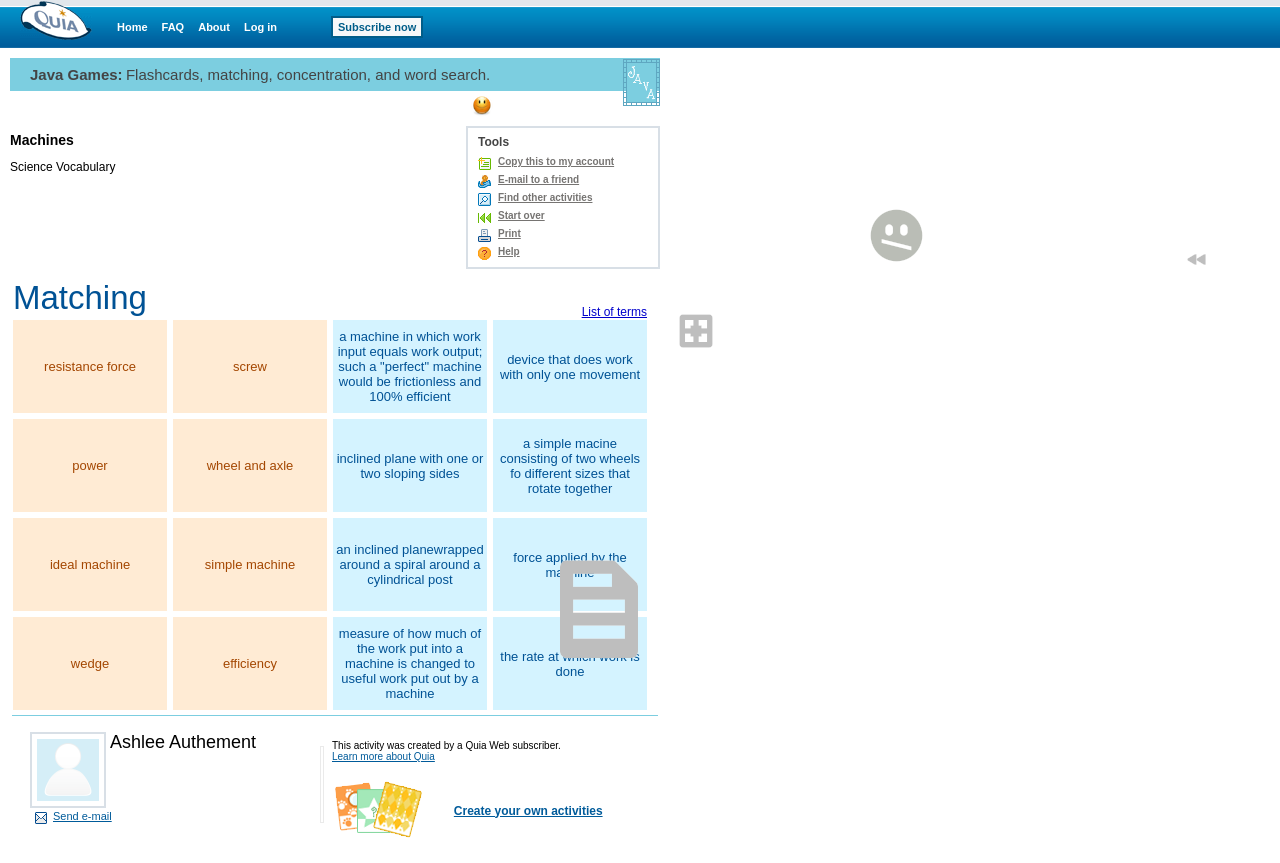 This screenshot has height=863, width=1280. Describe the element at coordinates (1196, 259) in the screenshot. I see `rewind or seek backward in media playback` at that location.